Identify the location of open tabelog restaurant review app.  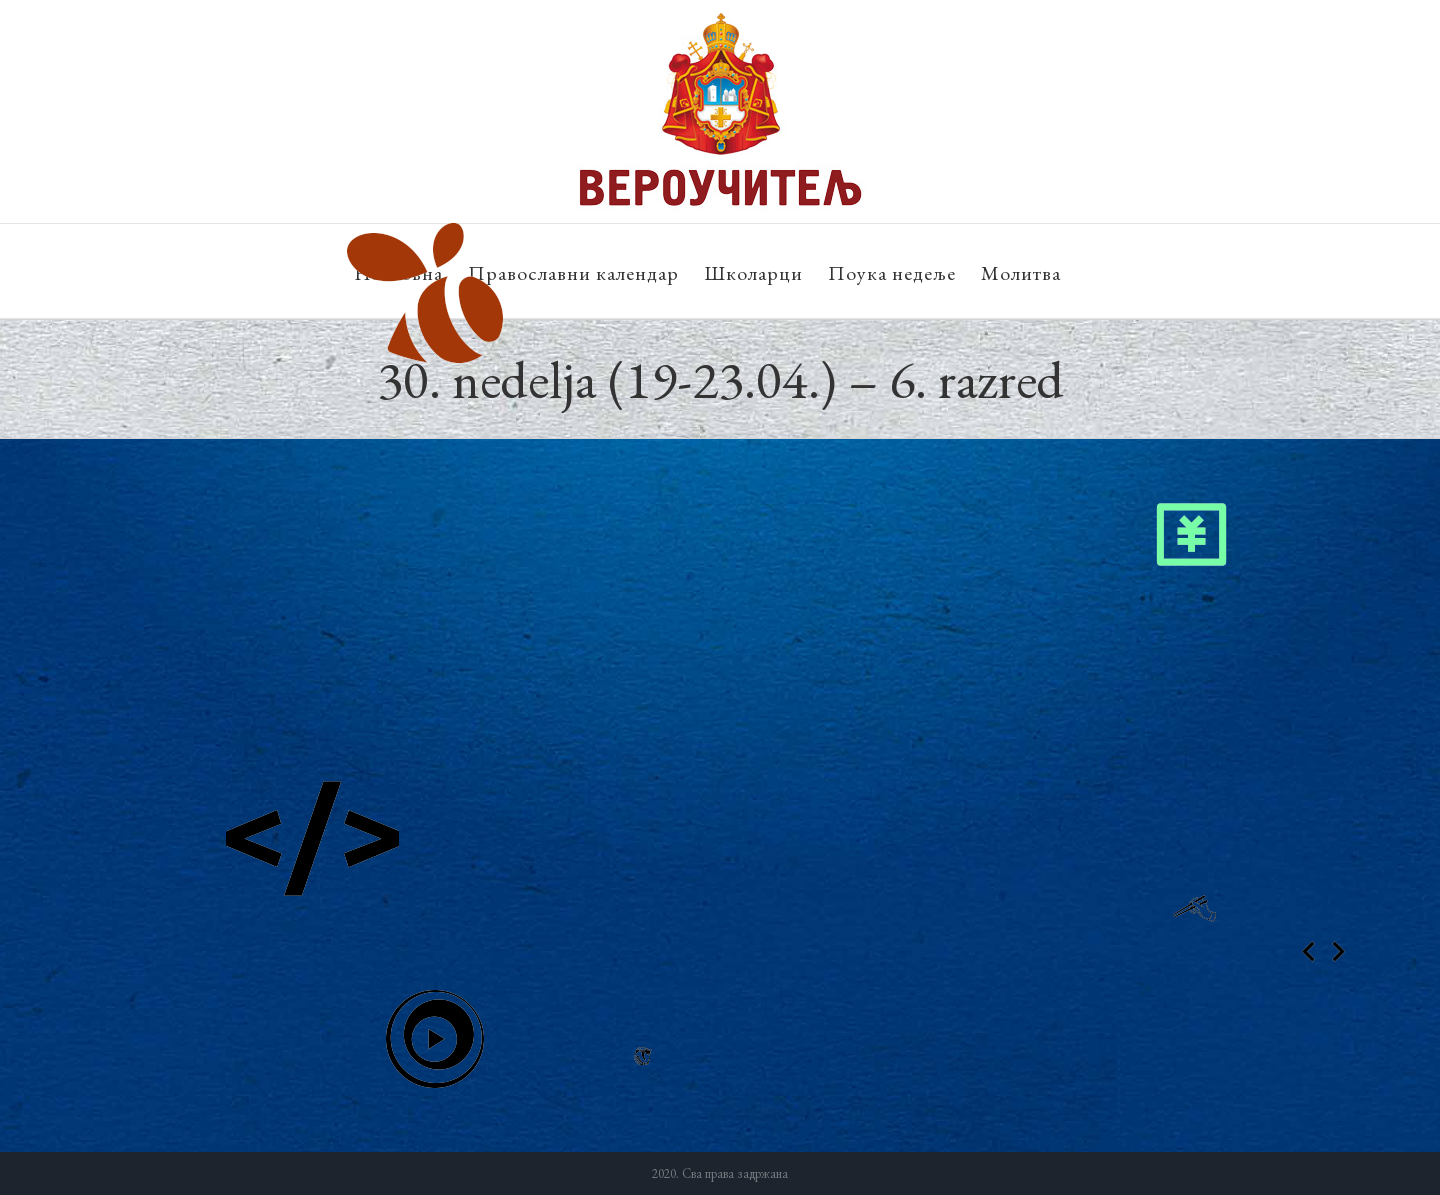
(1194, 908).